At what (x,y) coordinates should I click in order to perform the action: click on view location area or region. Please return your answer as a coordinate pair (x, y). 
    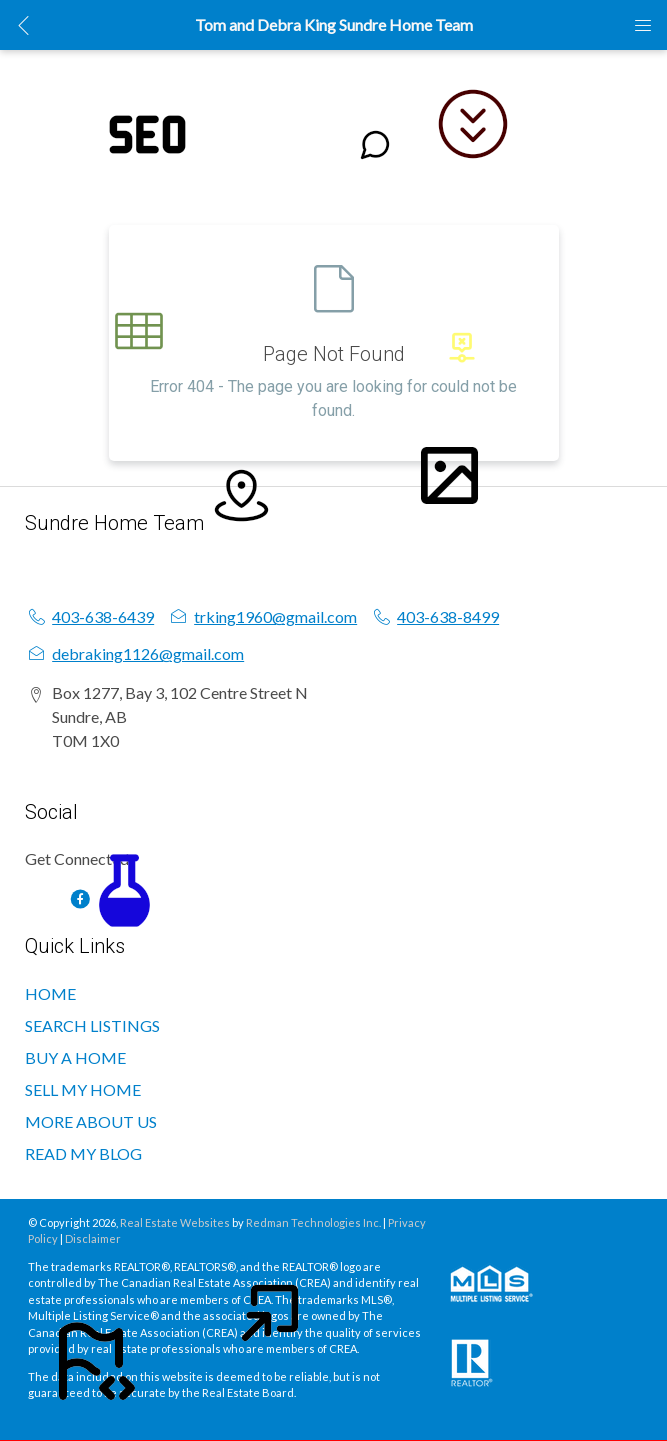
    Looking at the image, I should click on (241, 496).